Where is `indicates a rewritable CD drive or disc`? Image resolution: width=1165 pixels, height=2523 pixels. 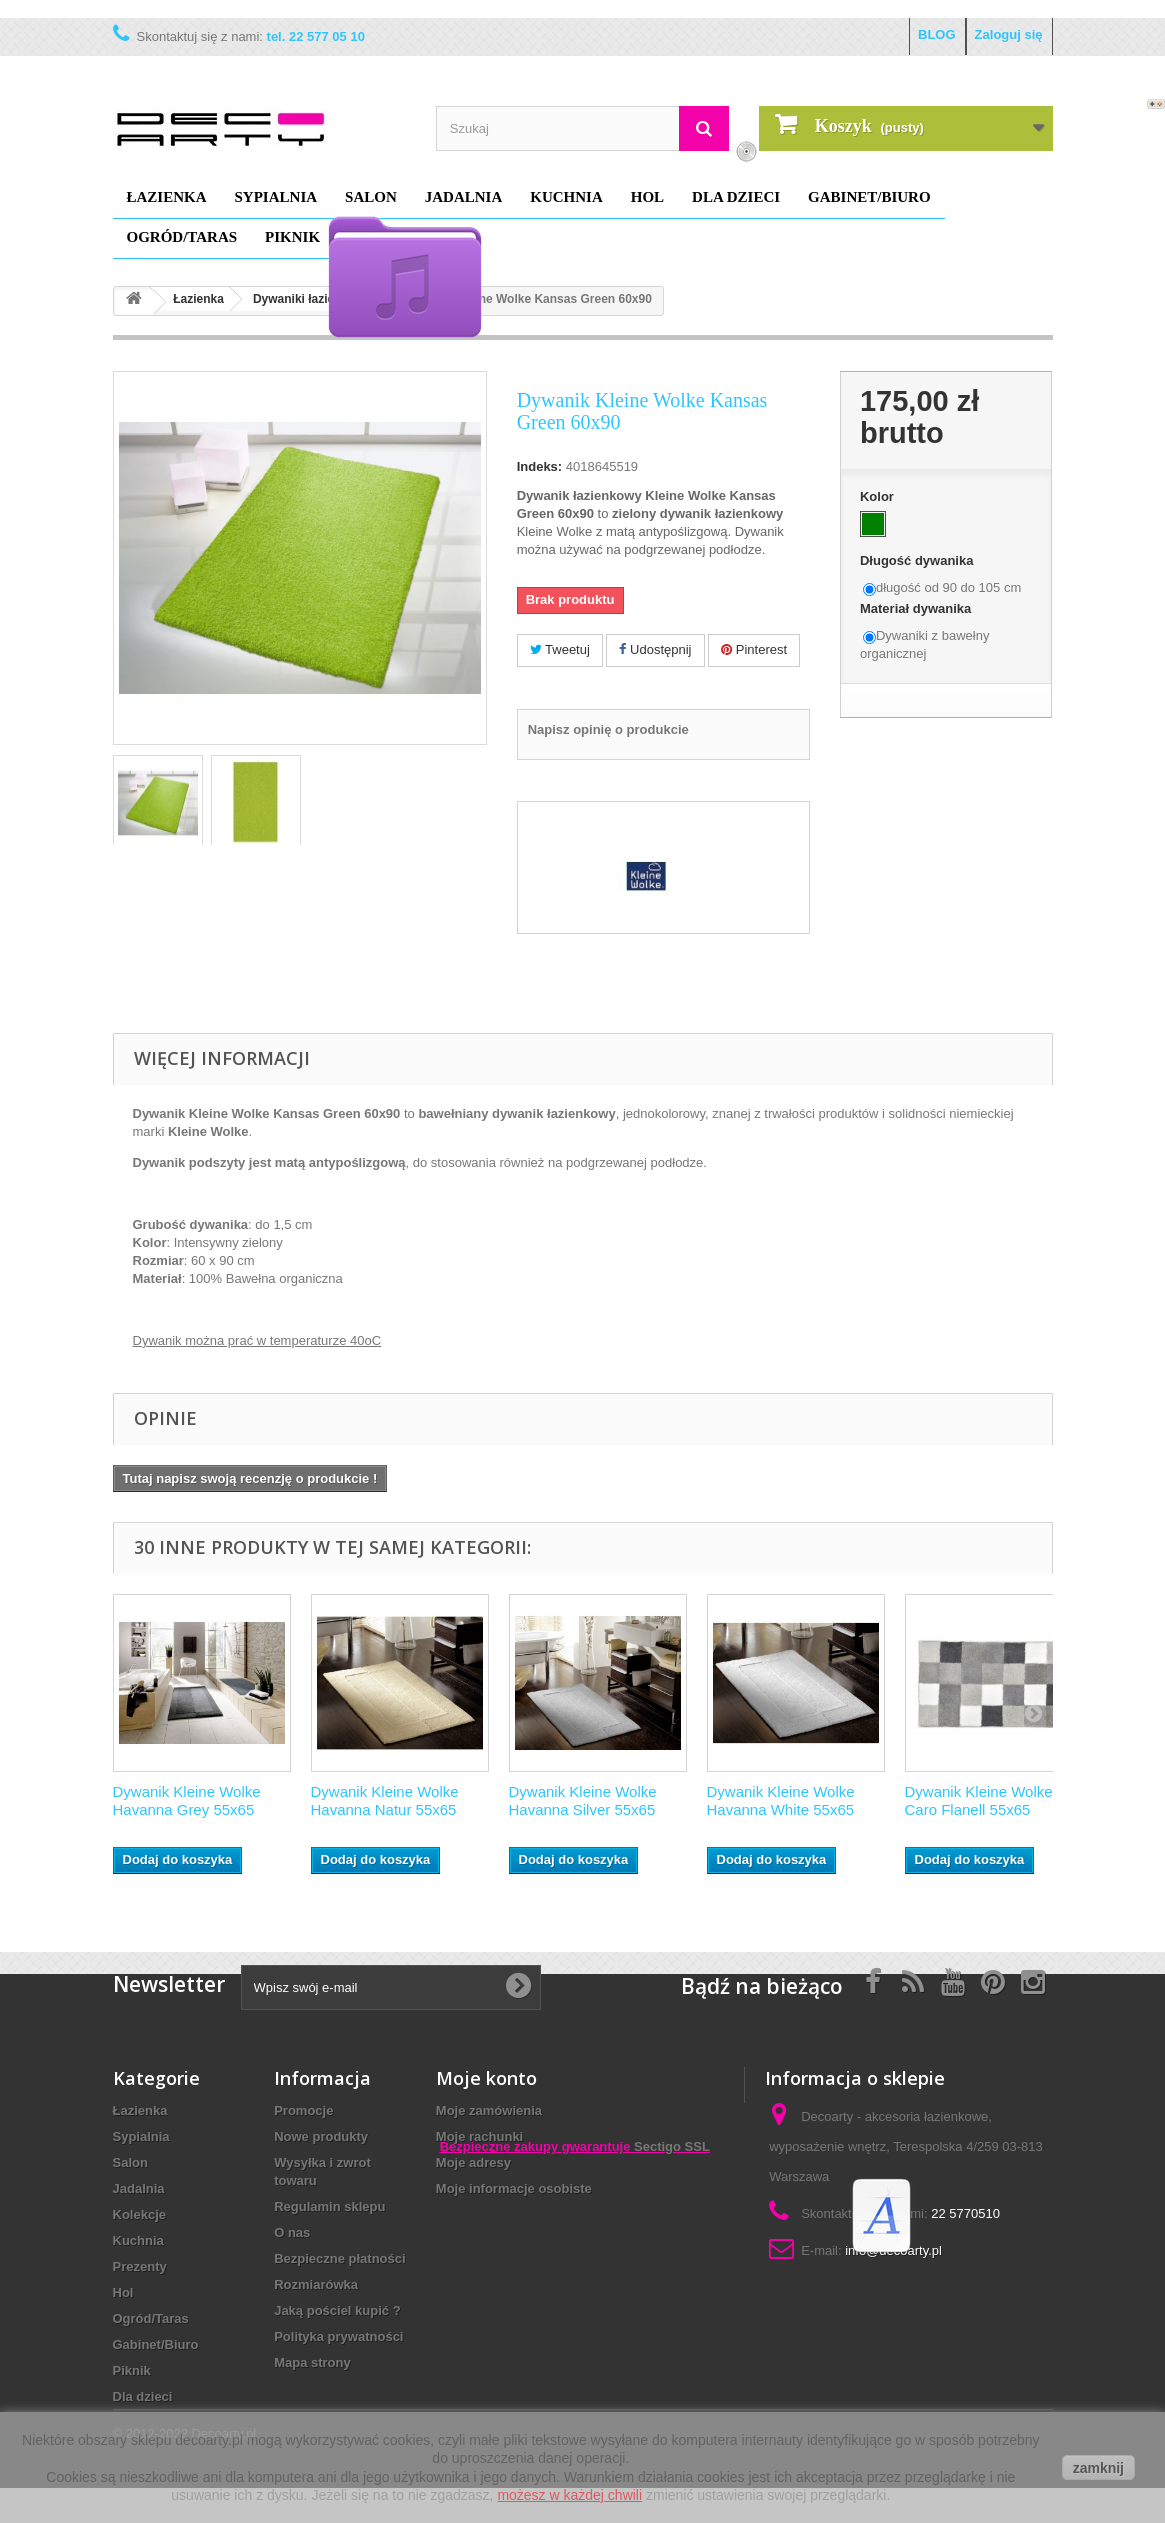 indicates a rewritable CD drive or disc is located at coordinates (746, 151).